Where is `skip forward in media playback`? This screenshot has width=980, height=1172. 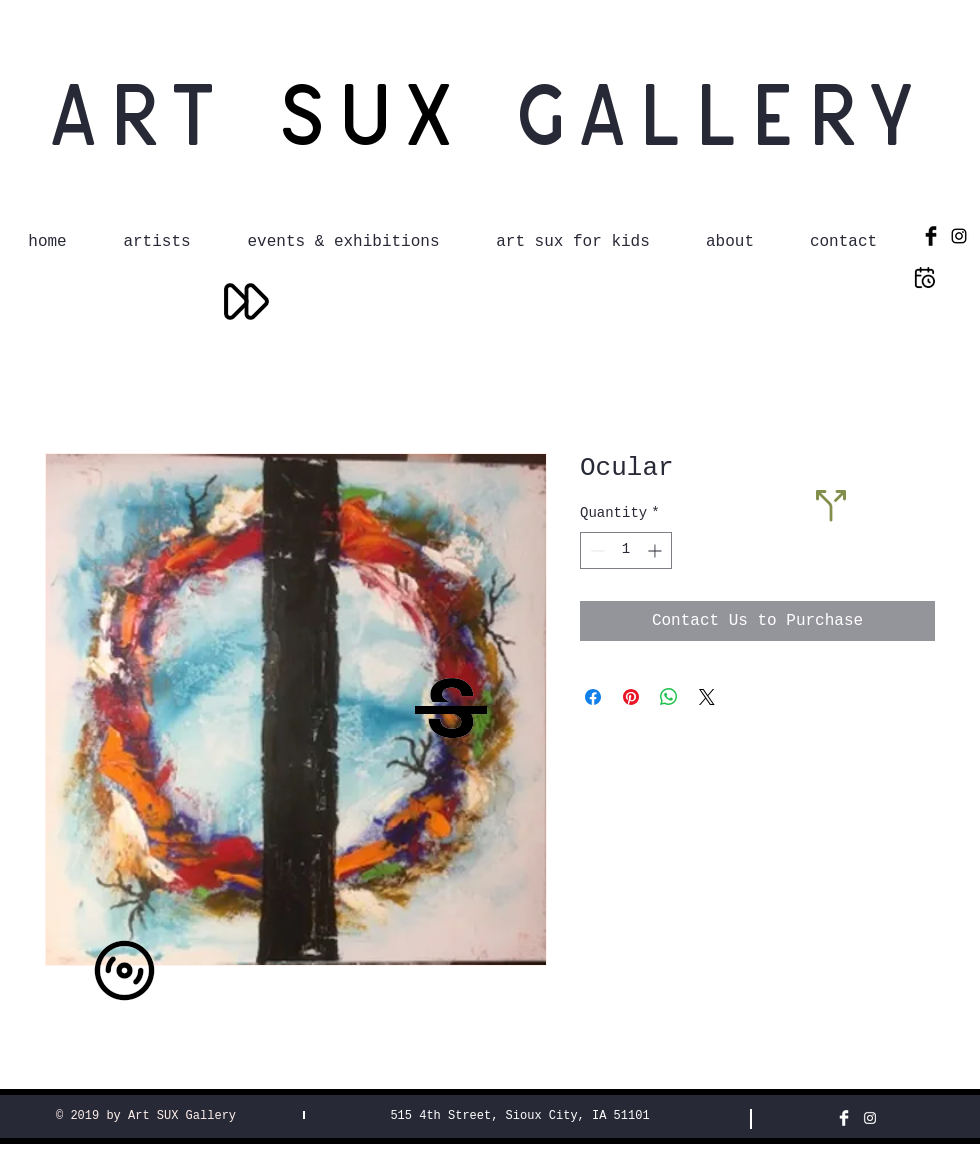
skip forward in media playback is located at coordinates (246, 301).